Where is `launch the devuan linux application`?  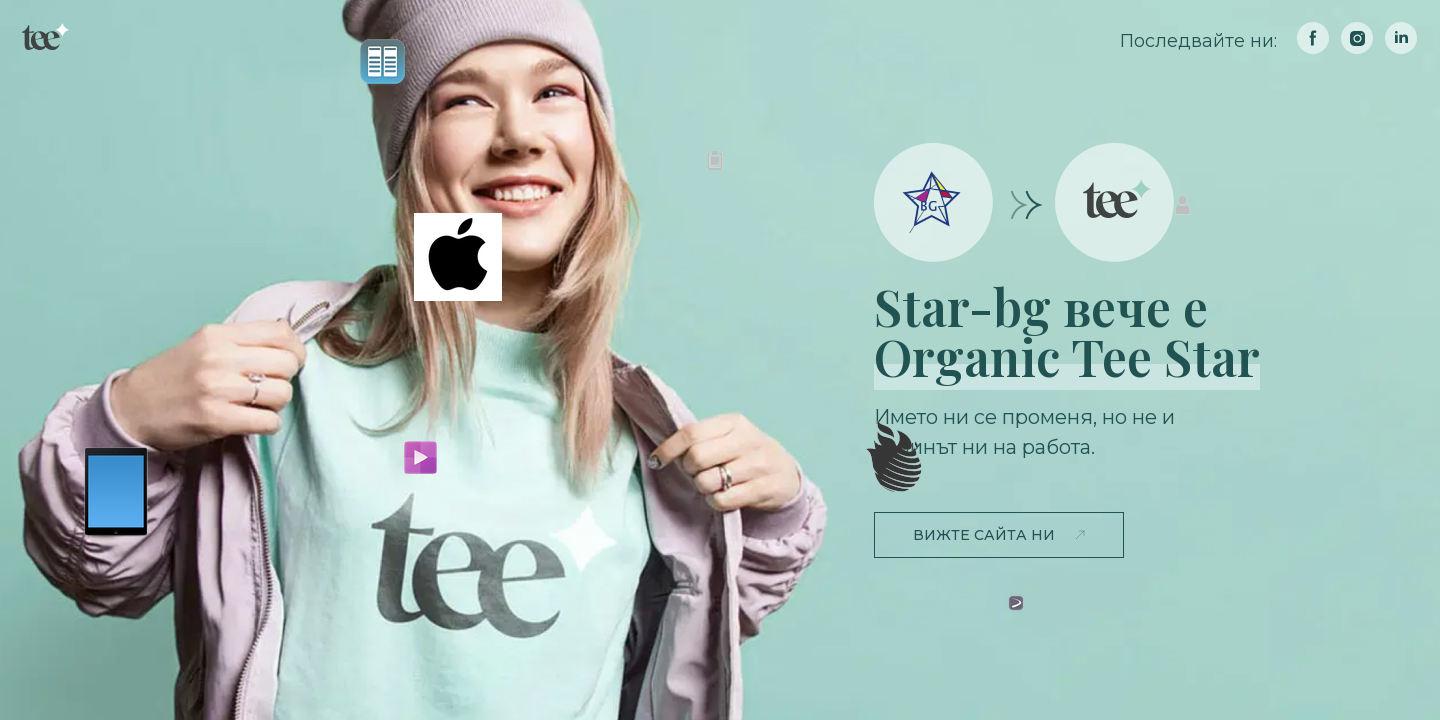
launch the devuan linux application is located at coordinates (1016, 603).